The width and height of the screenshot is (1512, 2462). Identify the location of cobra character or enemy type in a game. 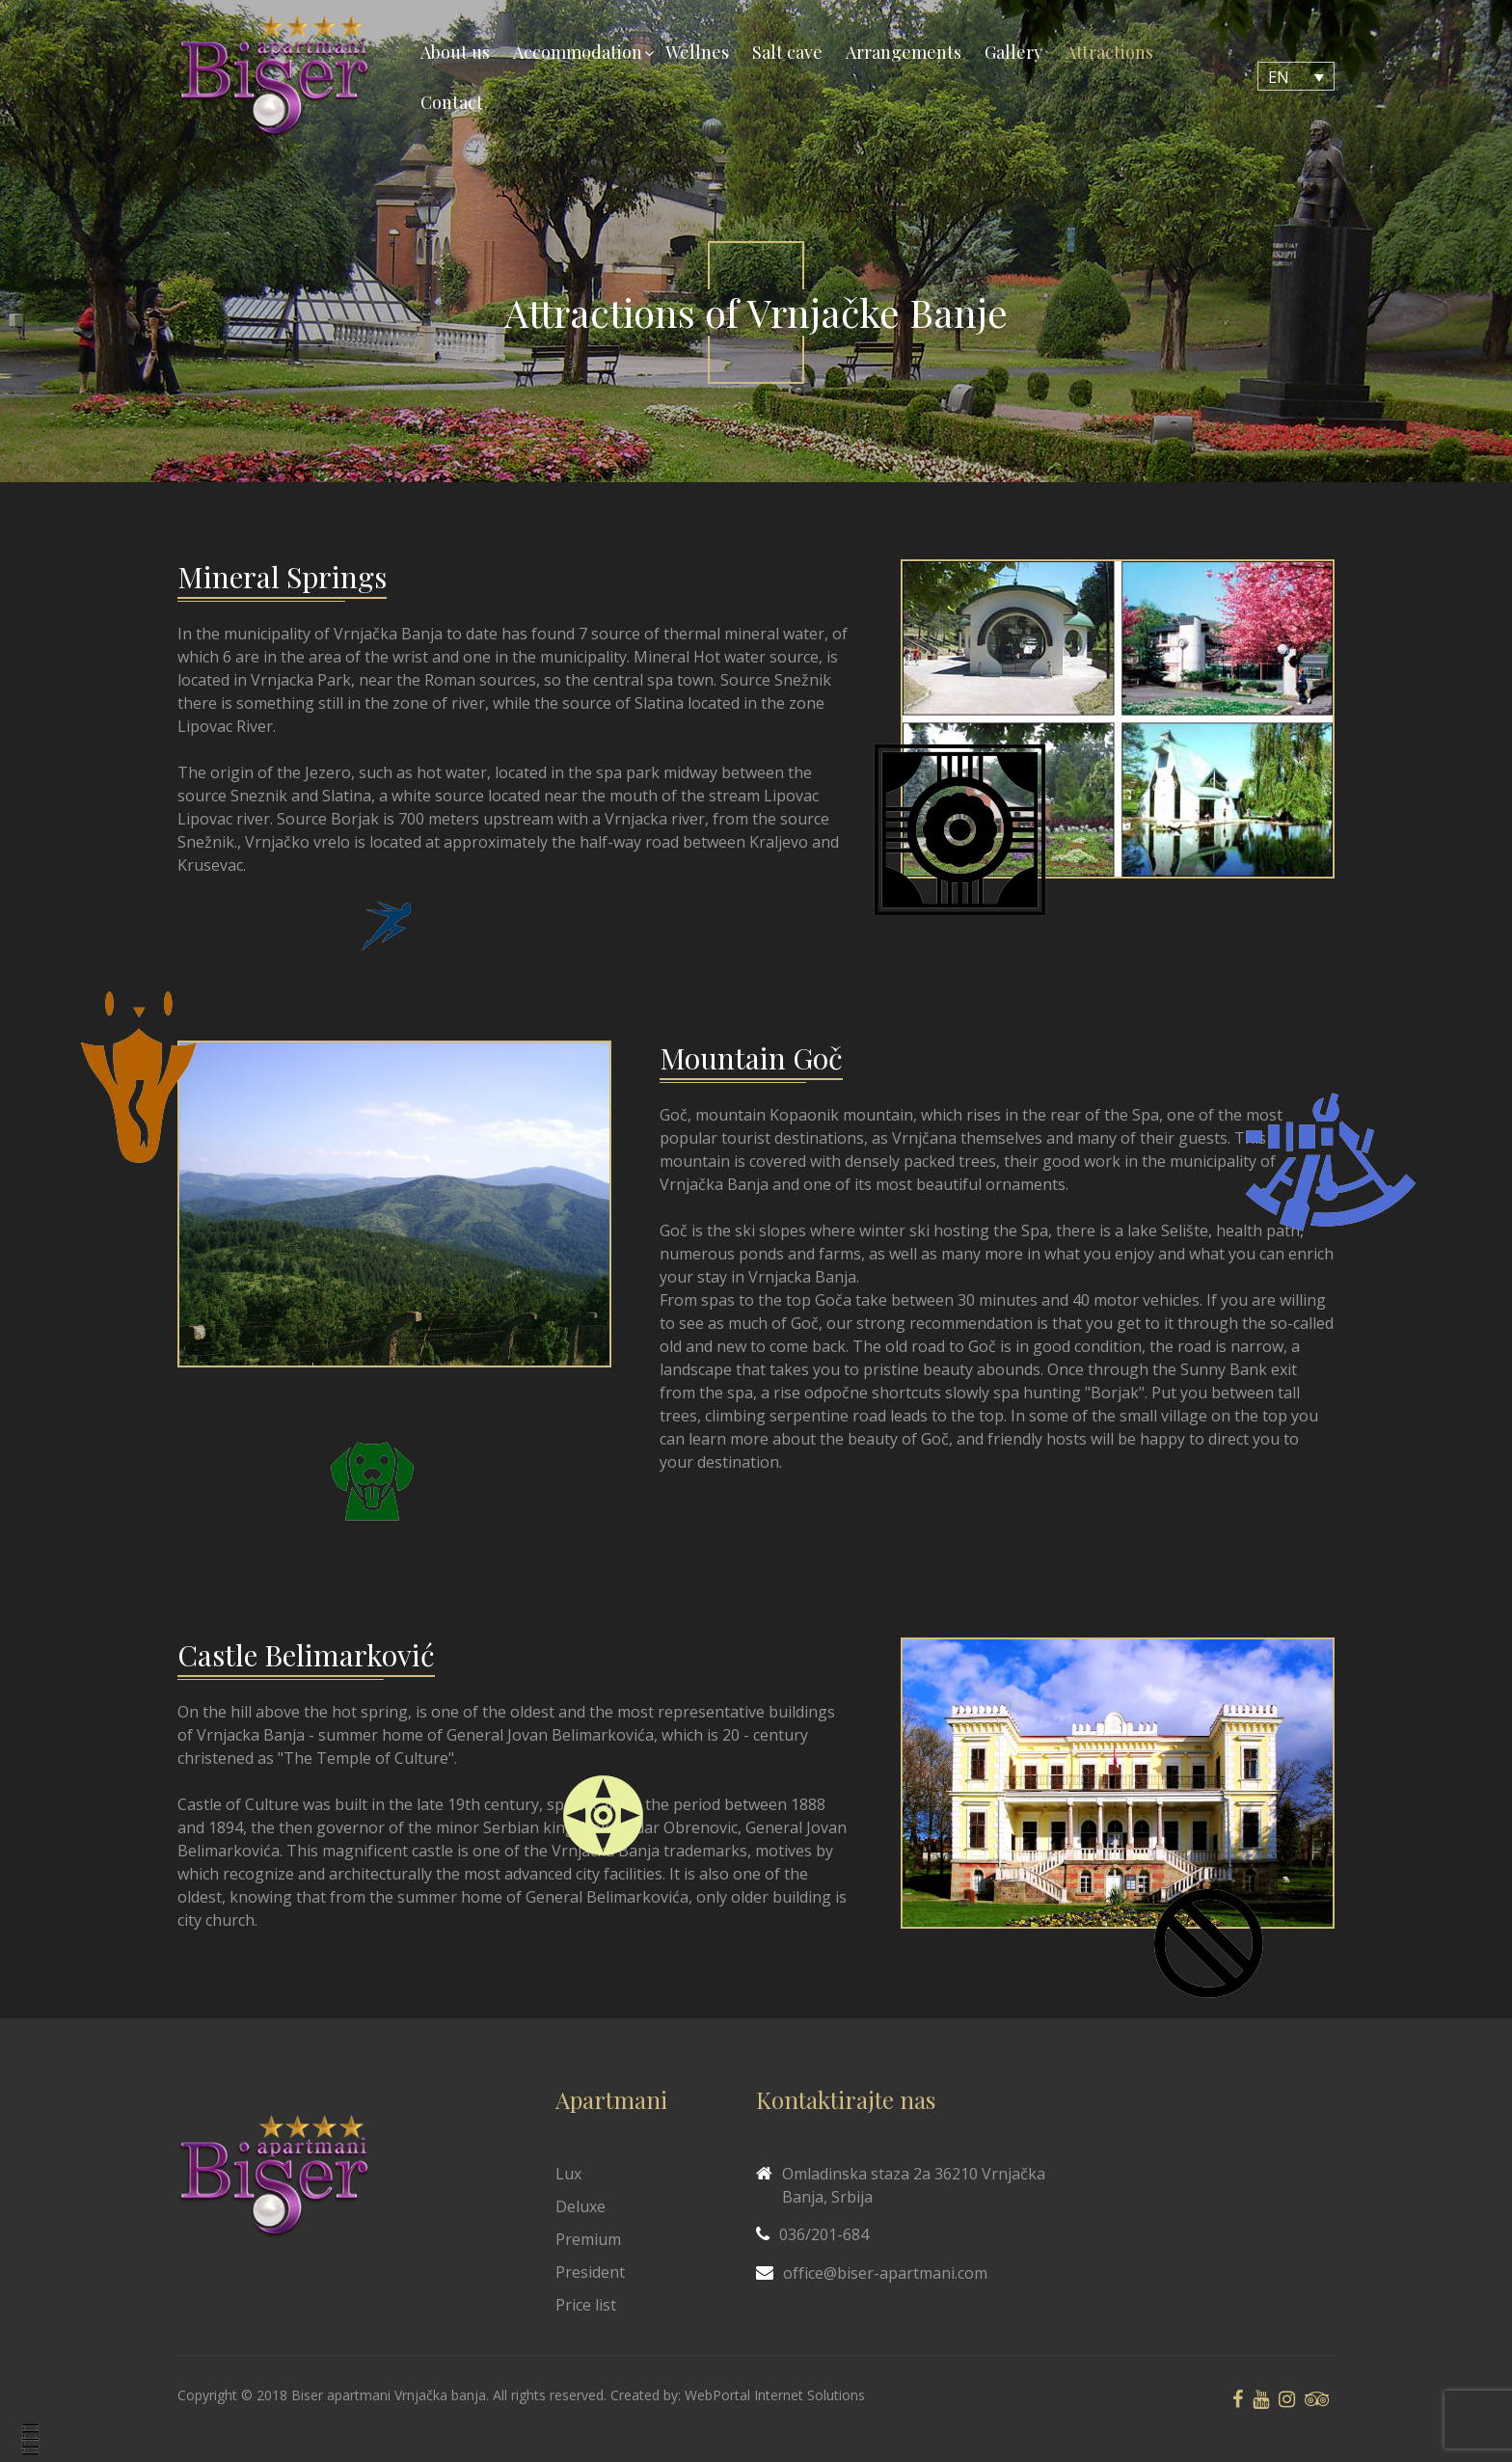
(139, 1077).